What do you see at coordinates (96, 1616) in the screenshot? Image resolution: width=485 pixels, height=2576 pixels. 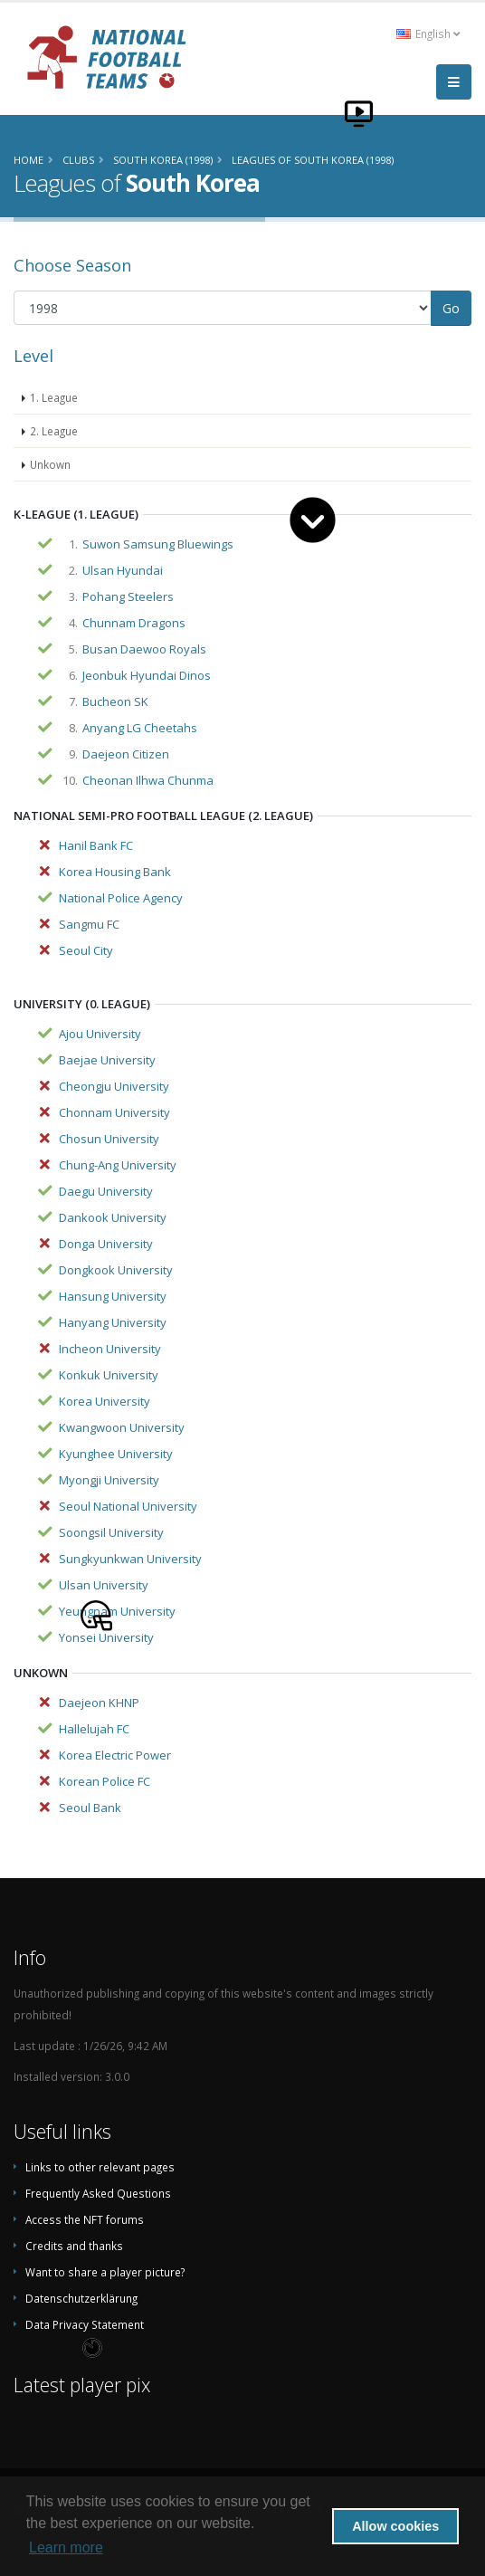 I see `access sports or football content` at bounding box center [96, 1616].